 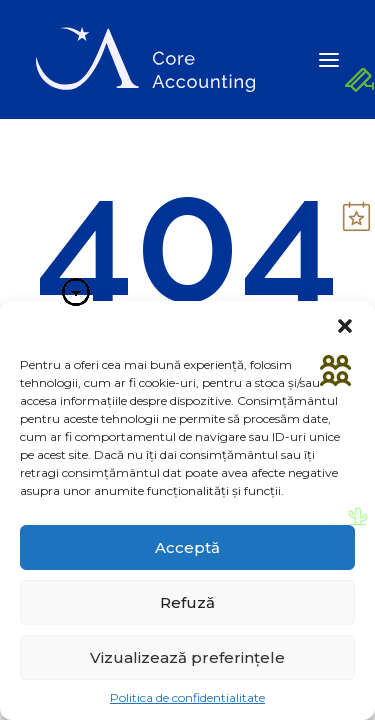 What do you see at coordinates (358, 517) in the screenshot?
I see `indicates desert or arid climate theme` at bounding box center [358, 517].